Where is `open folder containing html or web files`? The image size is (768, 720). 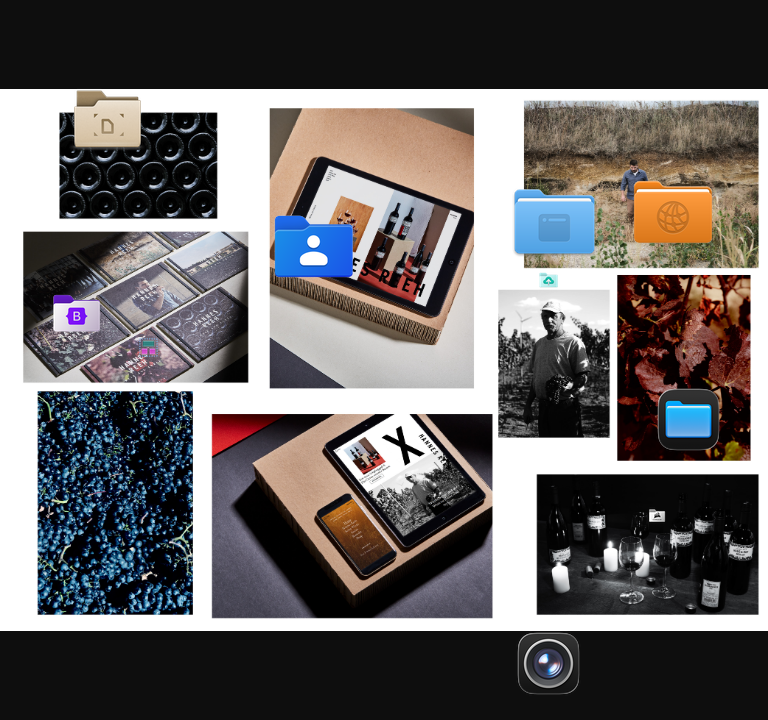 open folder containing html or web files is located at coordinates (673, 212).